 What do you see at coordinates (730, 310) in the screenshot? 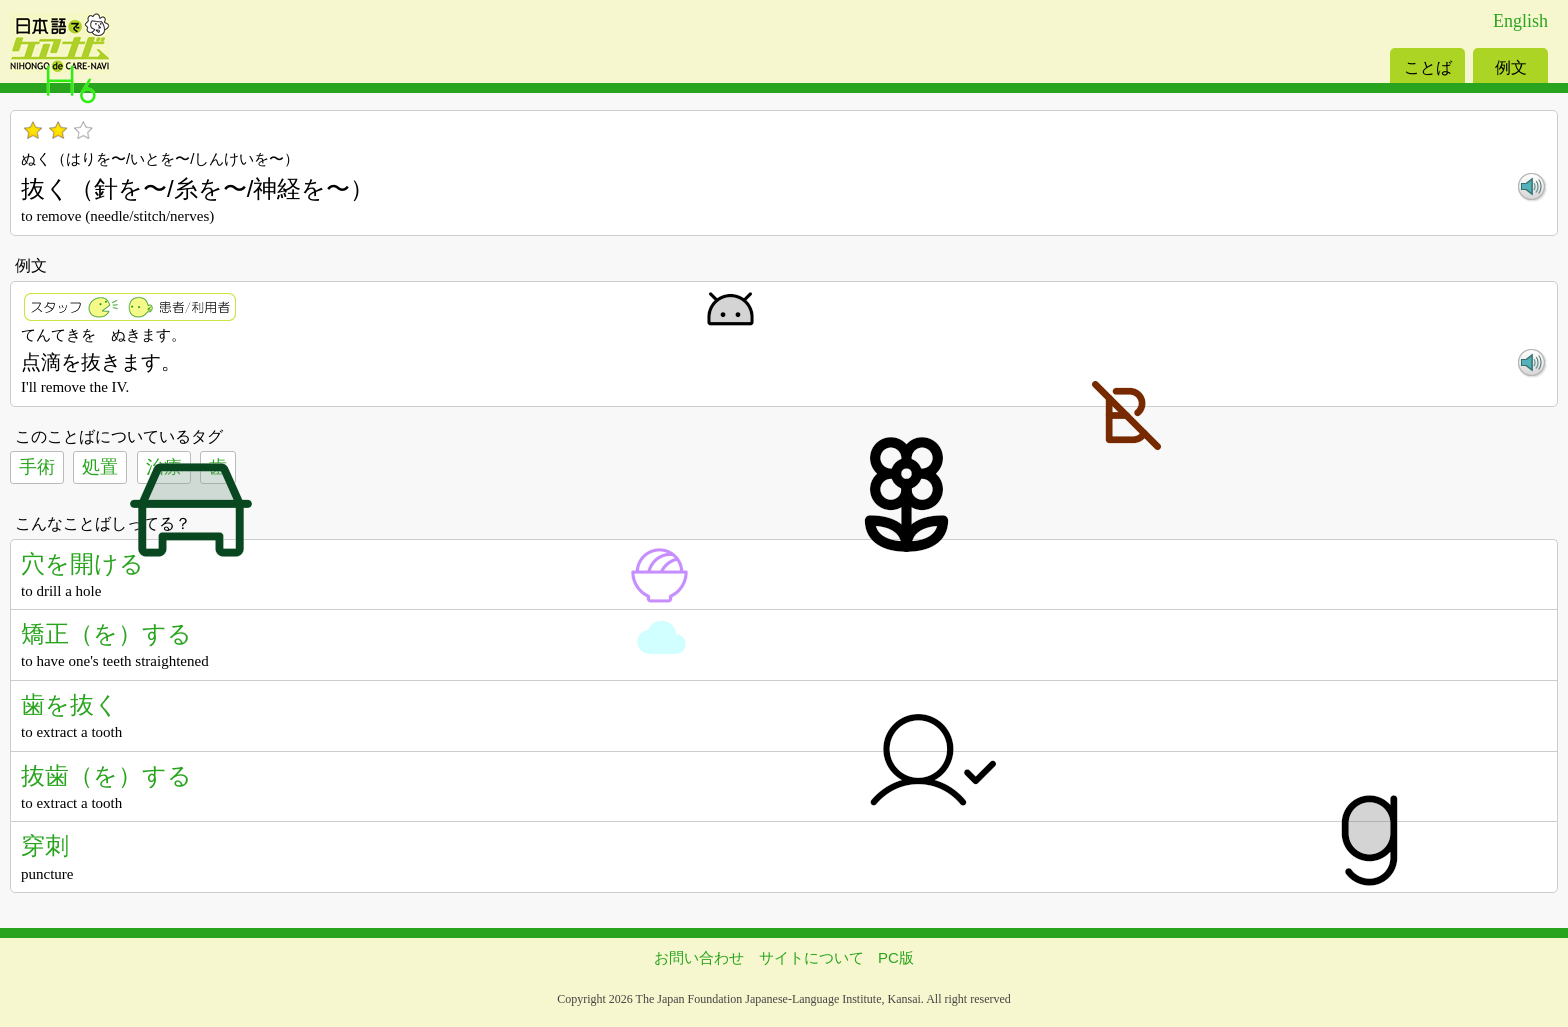
I see `android operating system indicator` at bounding box center [730, 310].